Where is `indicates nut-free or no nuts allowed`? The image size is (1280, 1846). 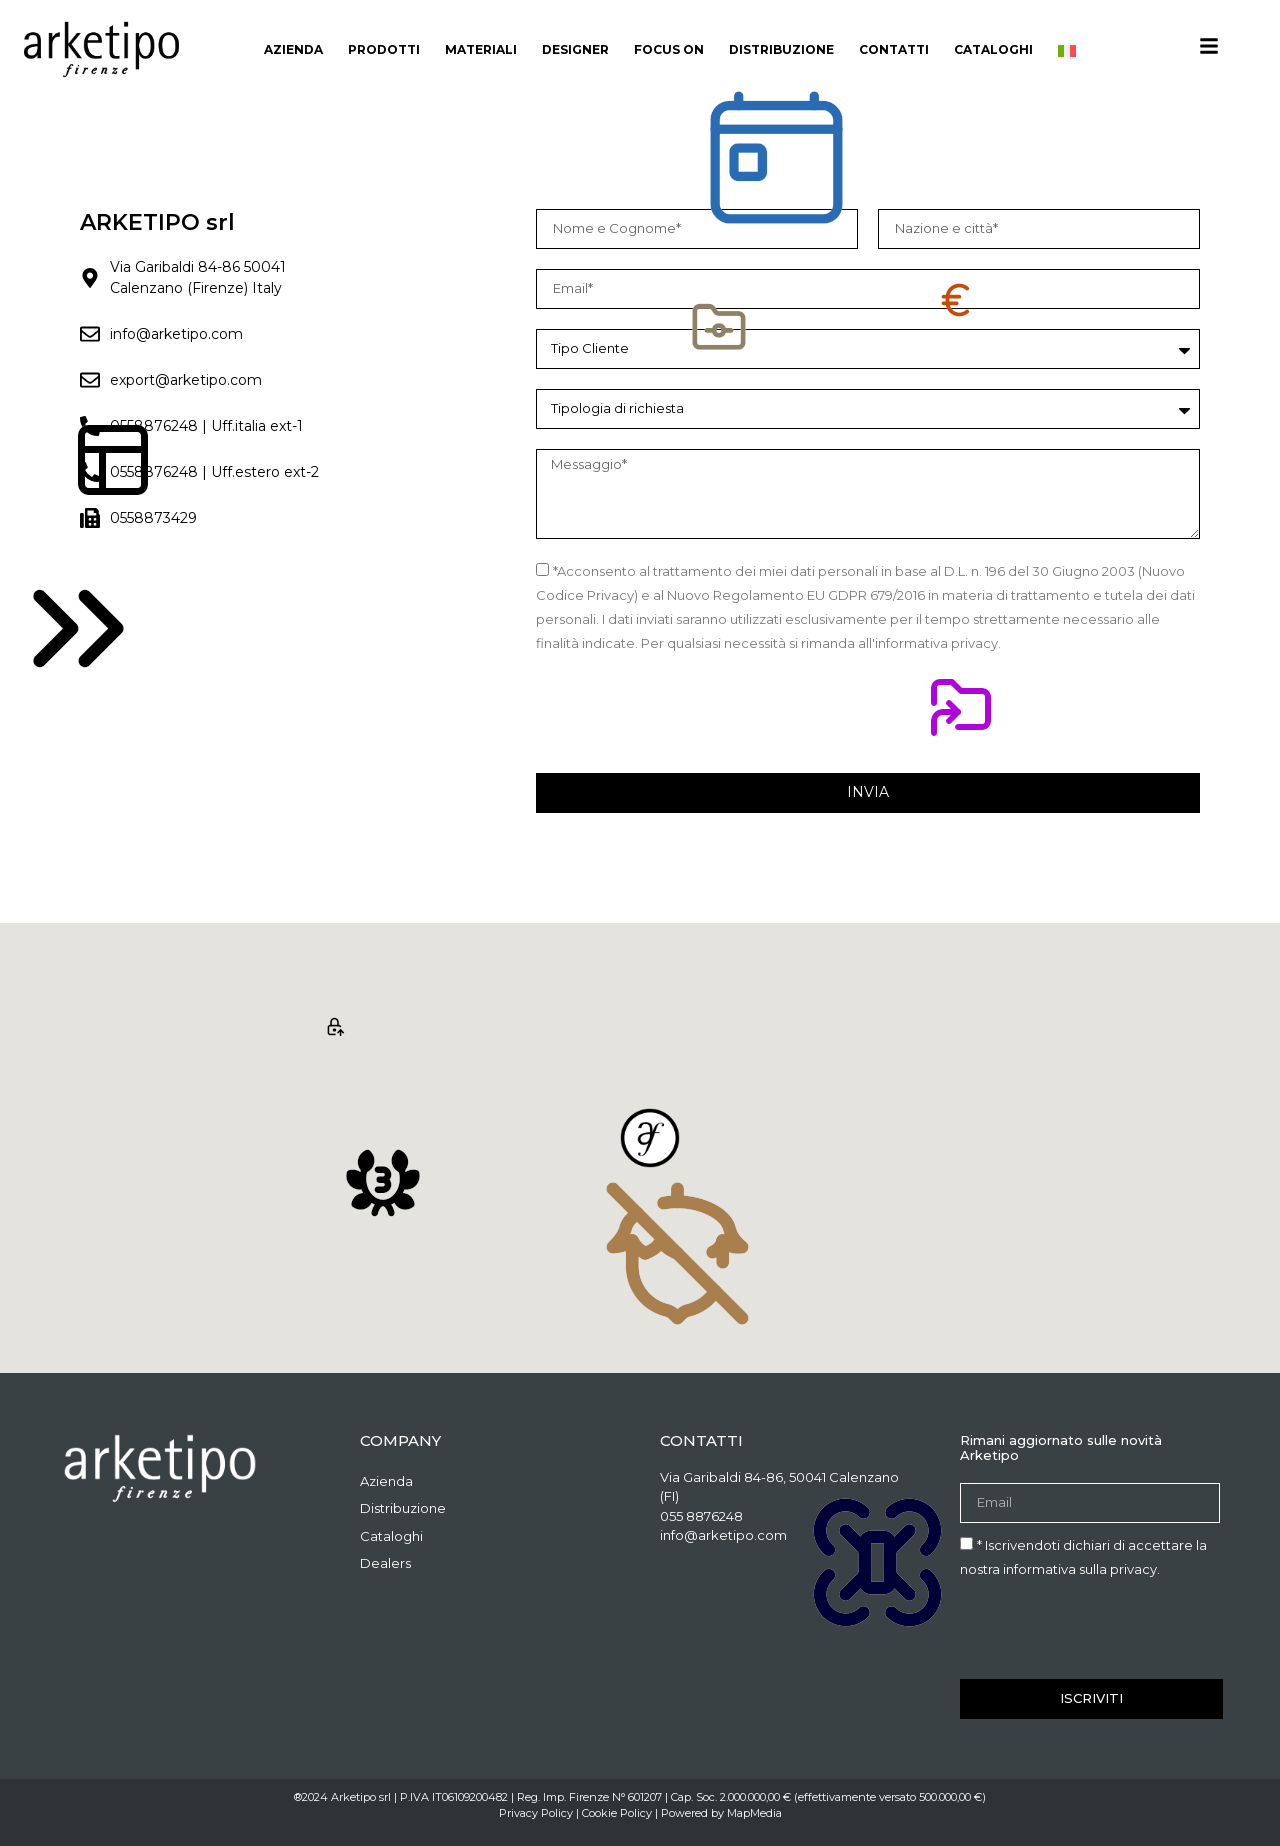 indicates nut-free or no nuts allowed is located at coordinates (677, 1253).